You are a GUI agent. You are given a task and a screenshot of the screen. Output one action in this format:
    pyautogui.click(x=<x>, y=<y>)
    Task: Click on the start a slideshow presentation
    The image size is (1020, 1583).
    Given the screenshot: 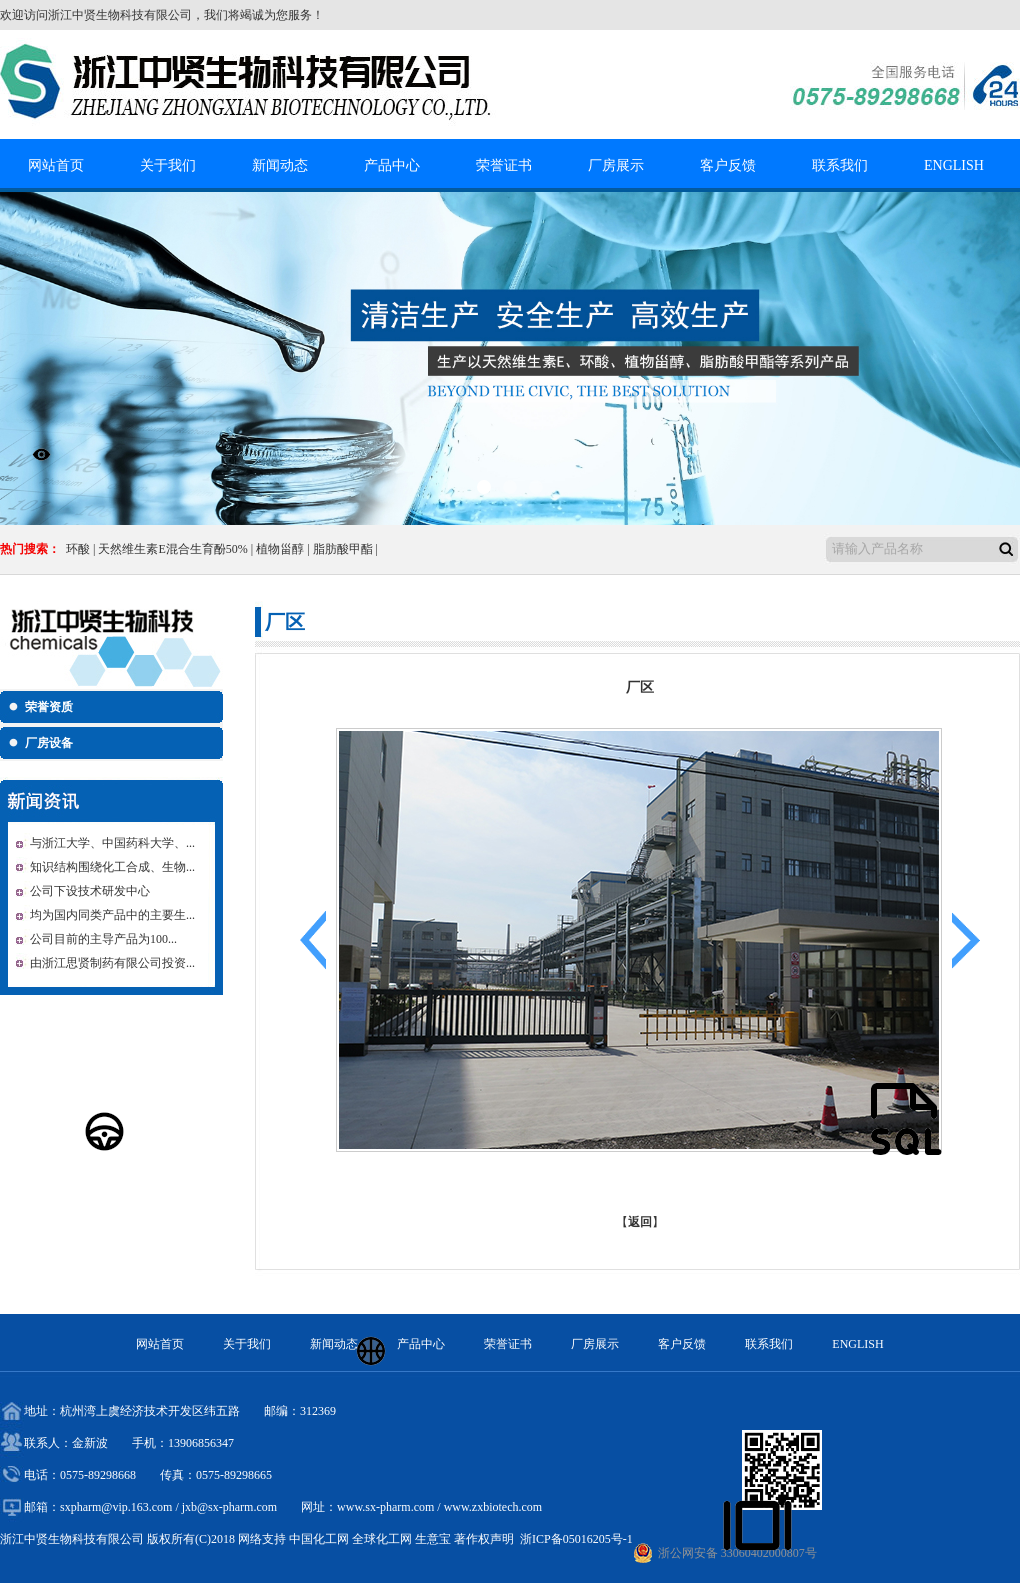 What is the action you would take?
    pyautogui.click(x=757, y=1525)
    